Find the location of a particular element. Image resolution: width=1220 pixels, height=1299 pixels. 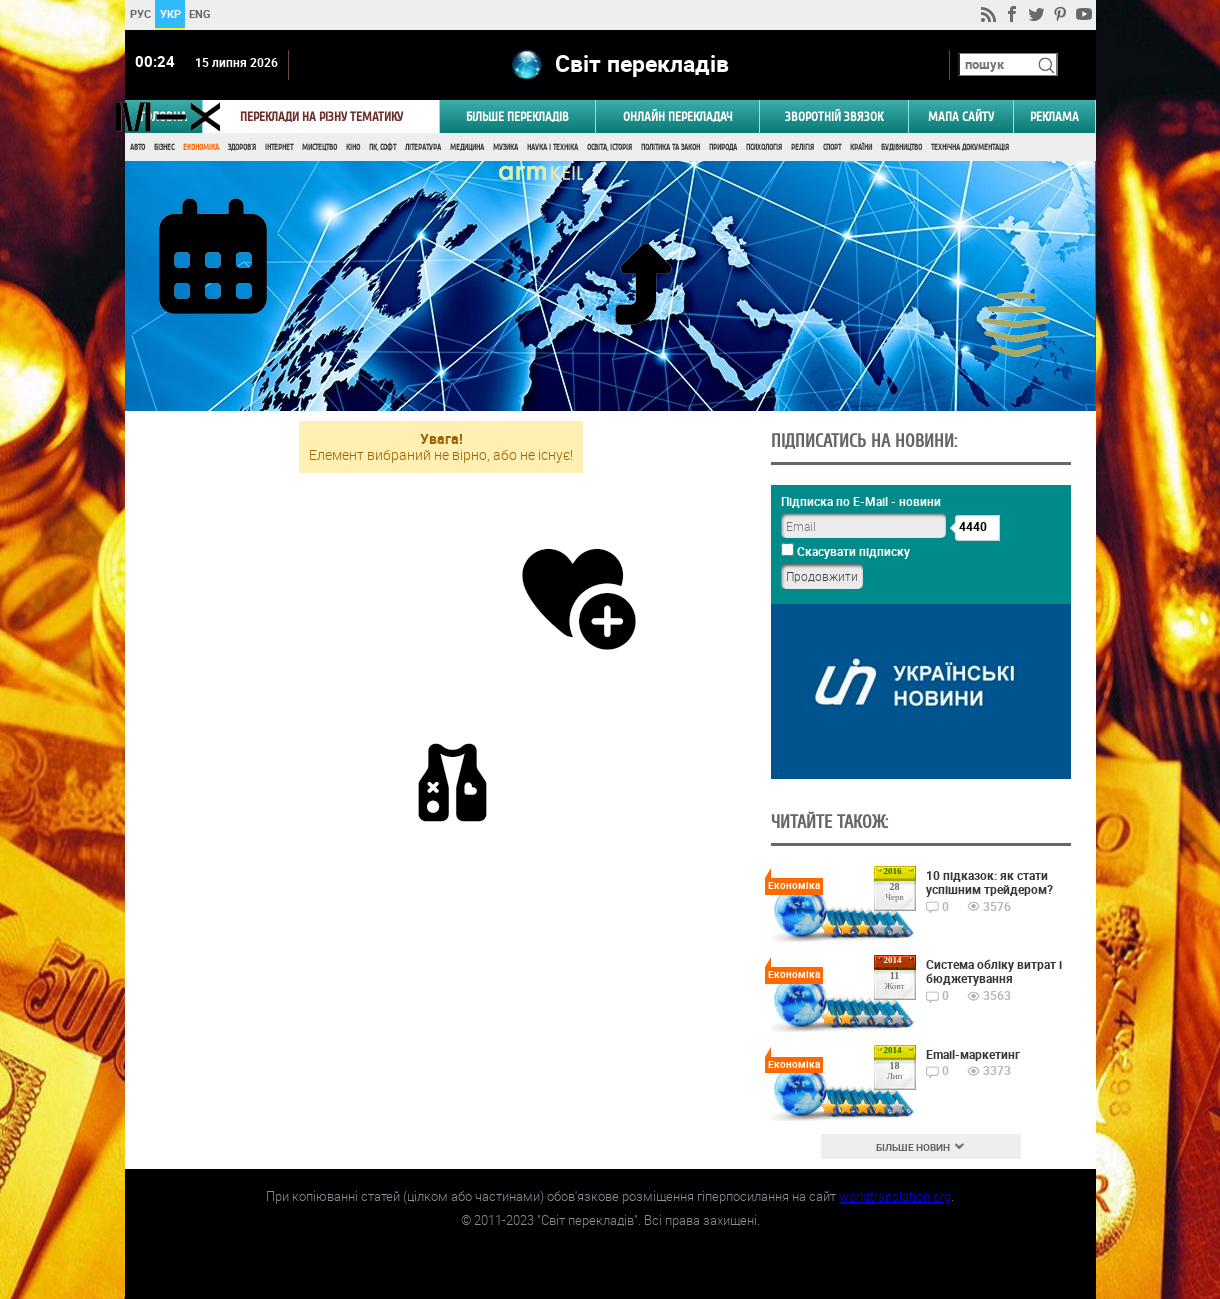

arm keil brand logo is located at coordinates (541, 173).